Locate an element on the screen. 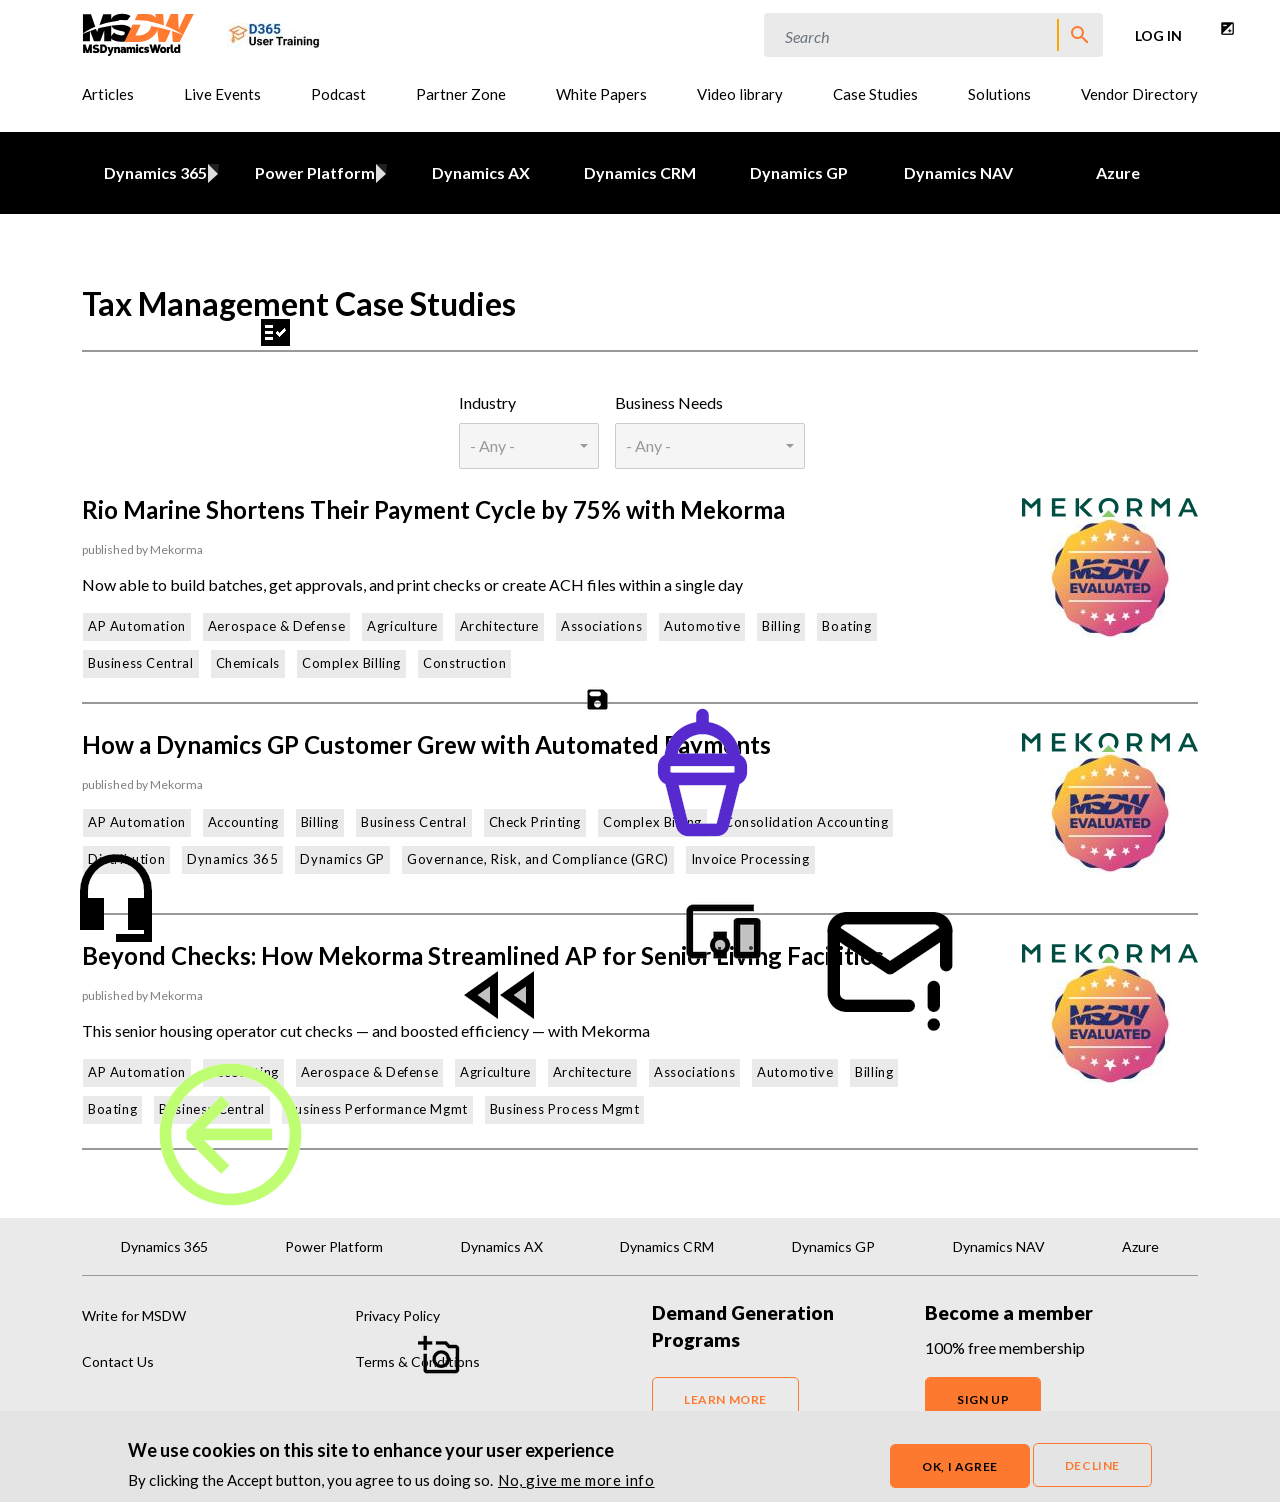 The image size is (1280, 1502). indicates an urgent or important email is located at coordinates (890, 962).